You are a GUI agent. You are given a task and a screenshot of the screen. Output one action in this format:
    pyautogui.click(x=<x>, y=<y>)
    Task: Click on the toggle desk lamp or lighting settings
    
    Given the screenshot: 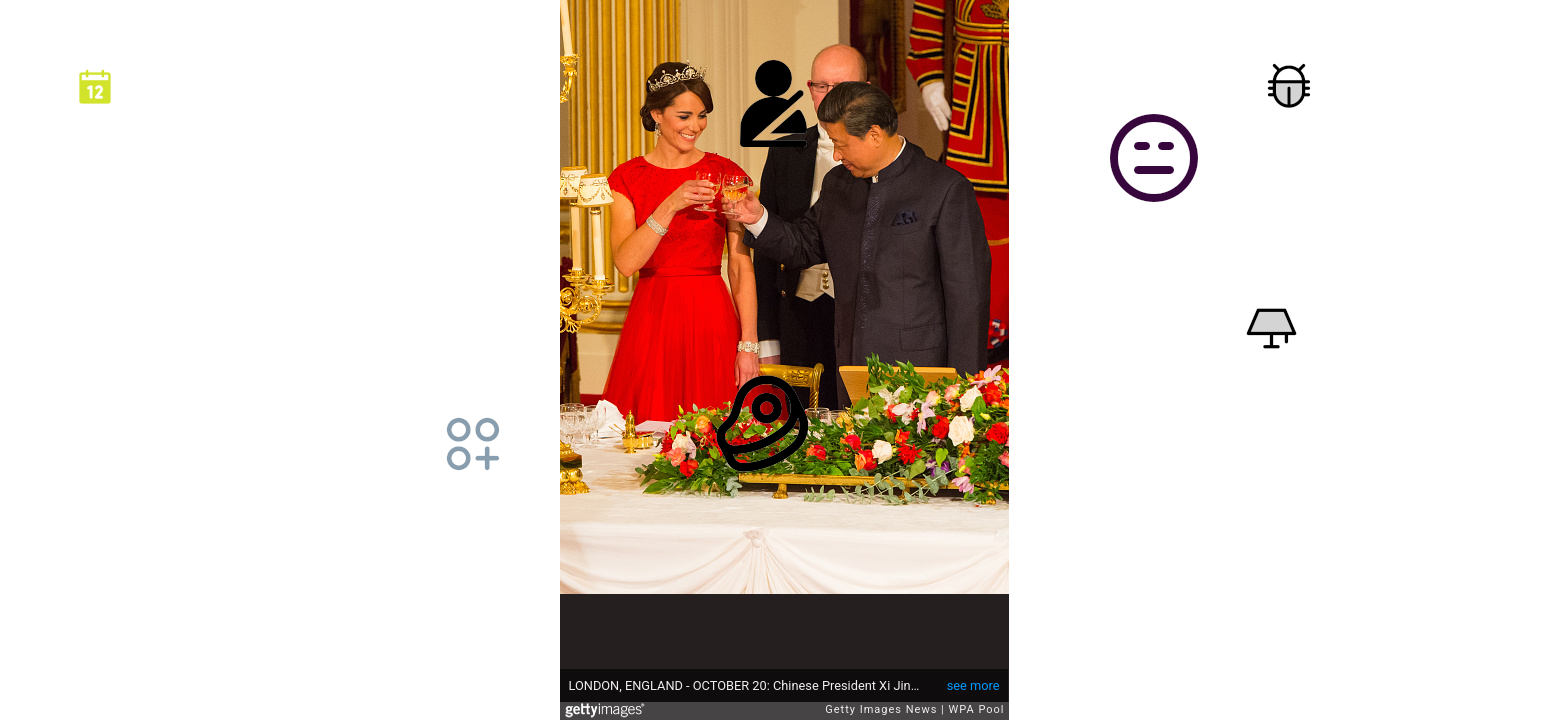 What is the action you would take?
    pyautogui.click(x=1271, y=328)
    